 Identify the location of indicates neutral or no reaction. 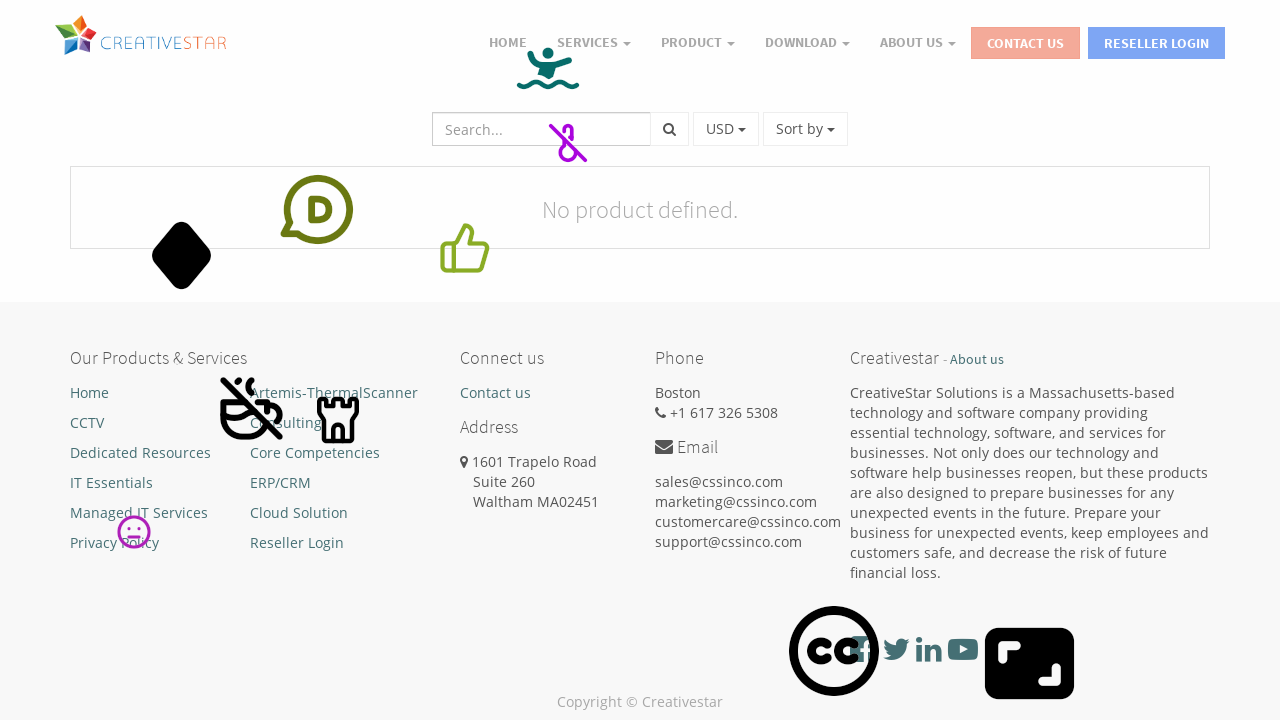
(134, 532).